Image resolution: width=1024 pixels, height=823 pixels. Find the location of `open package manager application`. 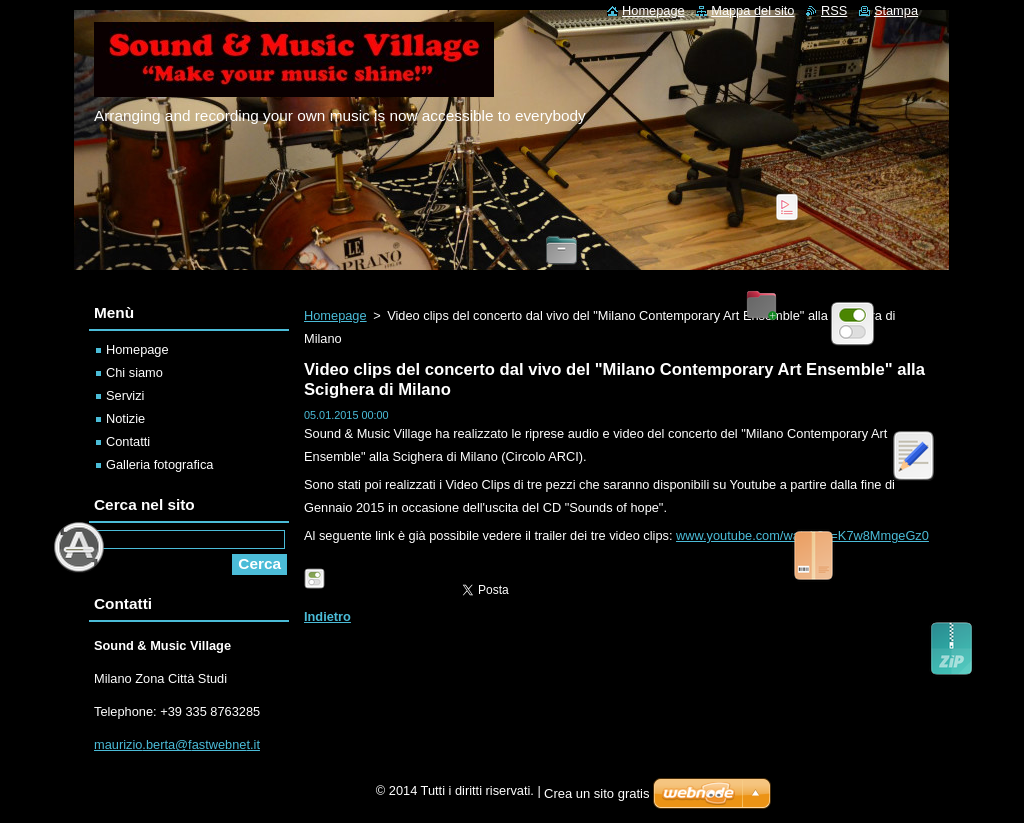

open package manager application is located at coordinates (813, 555).